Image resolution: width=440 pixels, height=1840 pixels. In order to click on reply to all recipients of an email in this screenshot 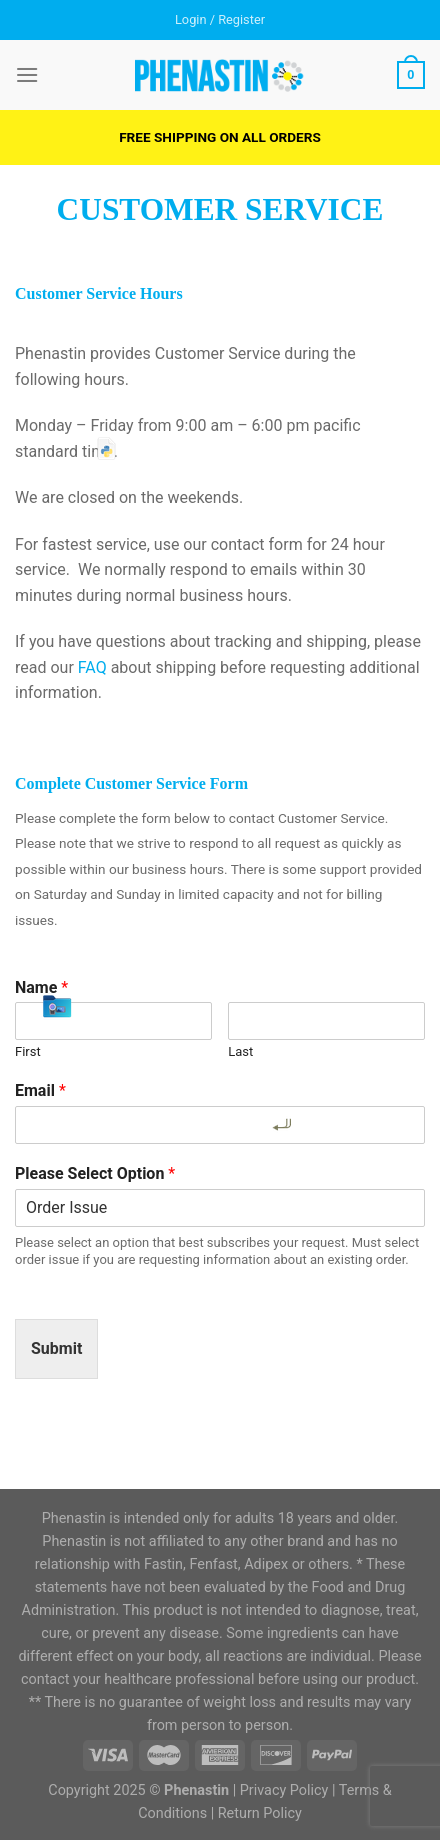, I will do `click(281, 1123)`.